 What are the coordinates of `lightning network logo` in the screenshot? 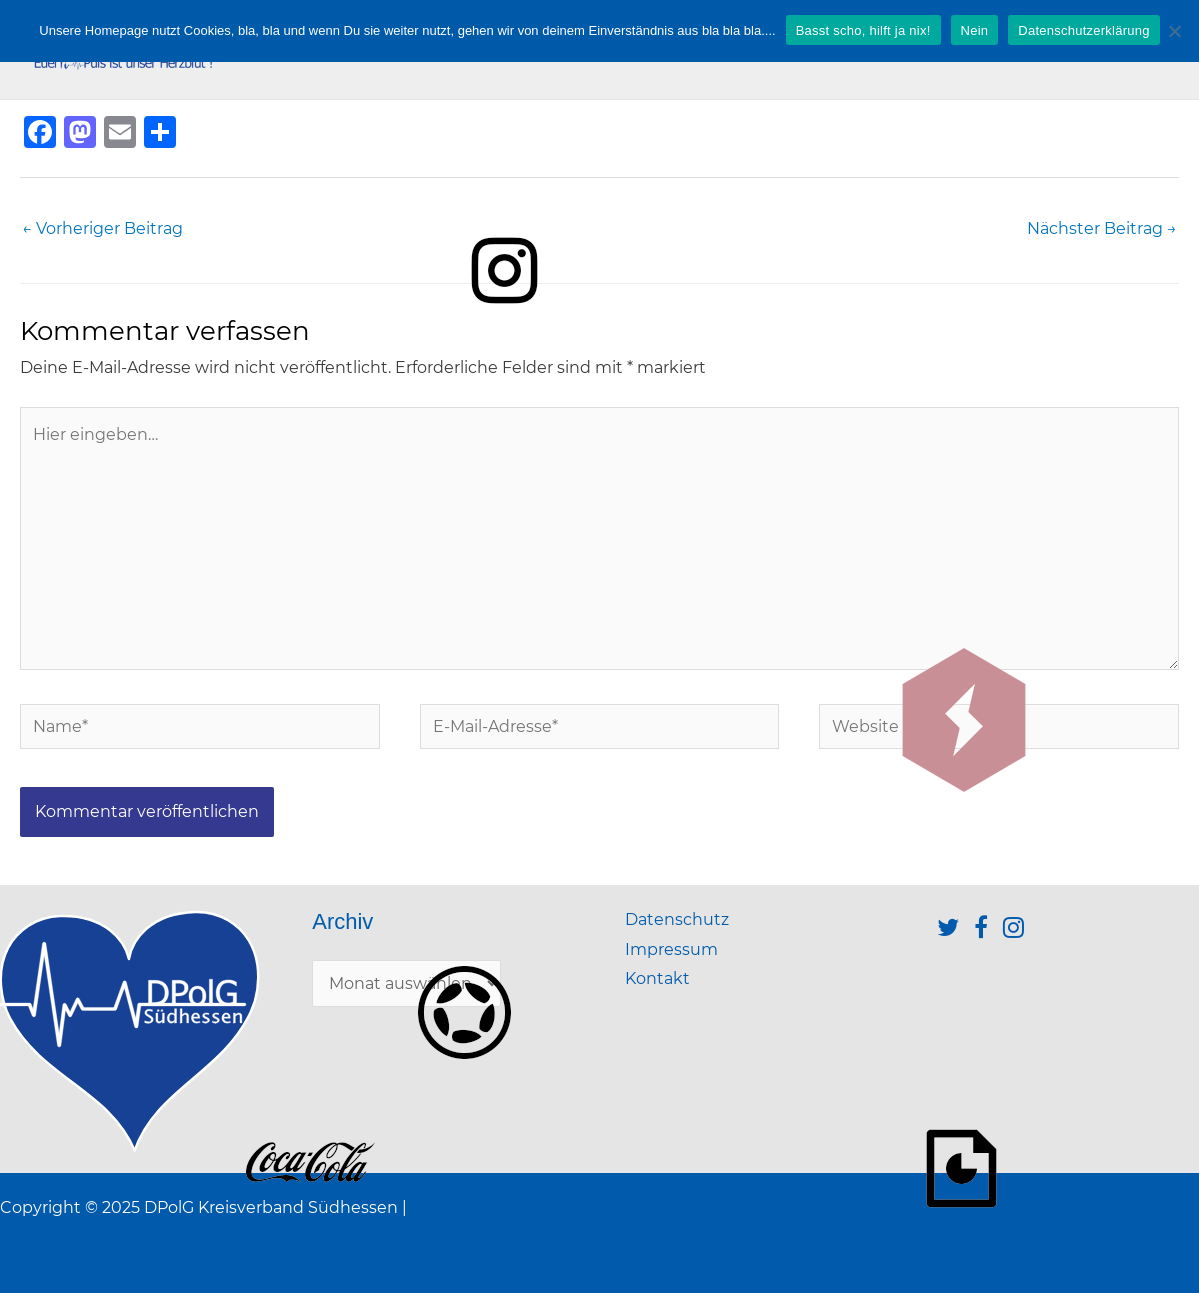 It's located at (964, 720).